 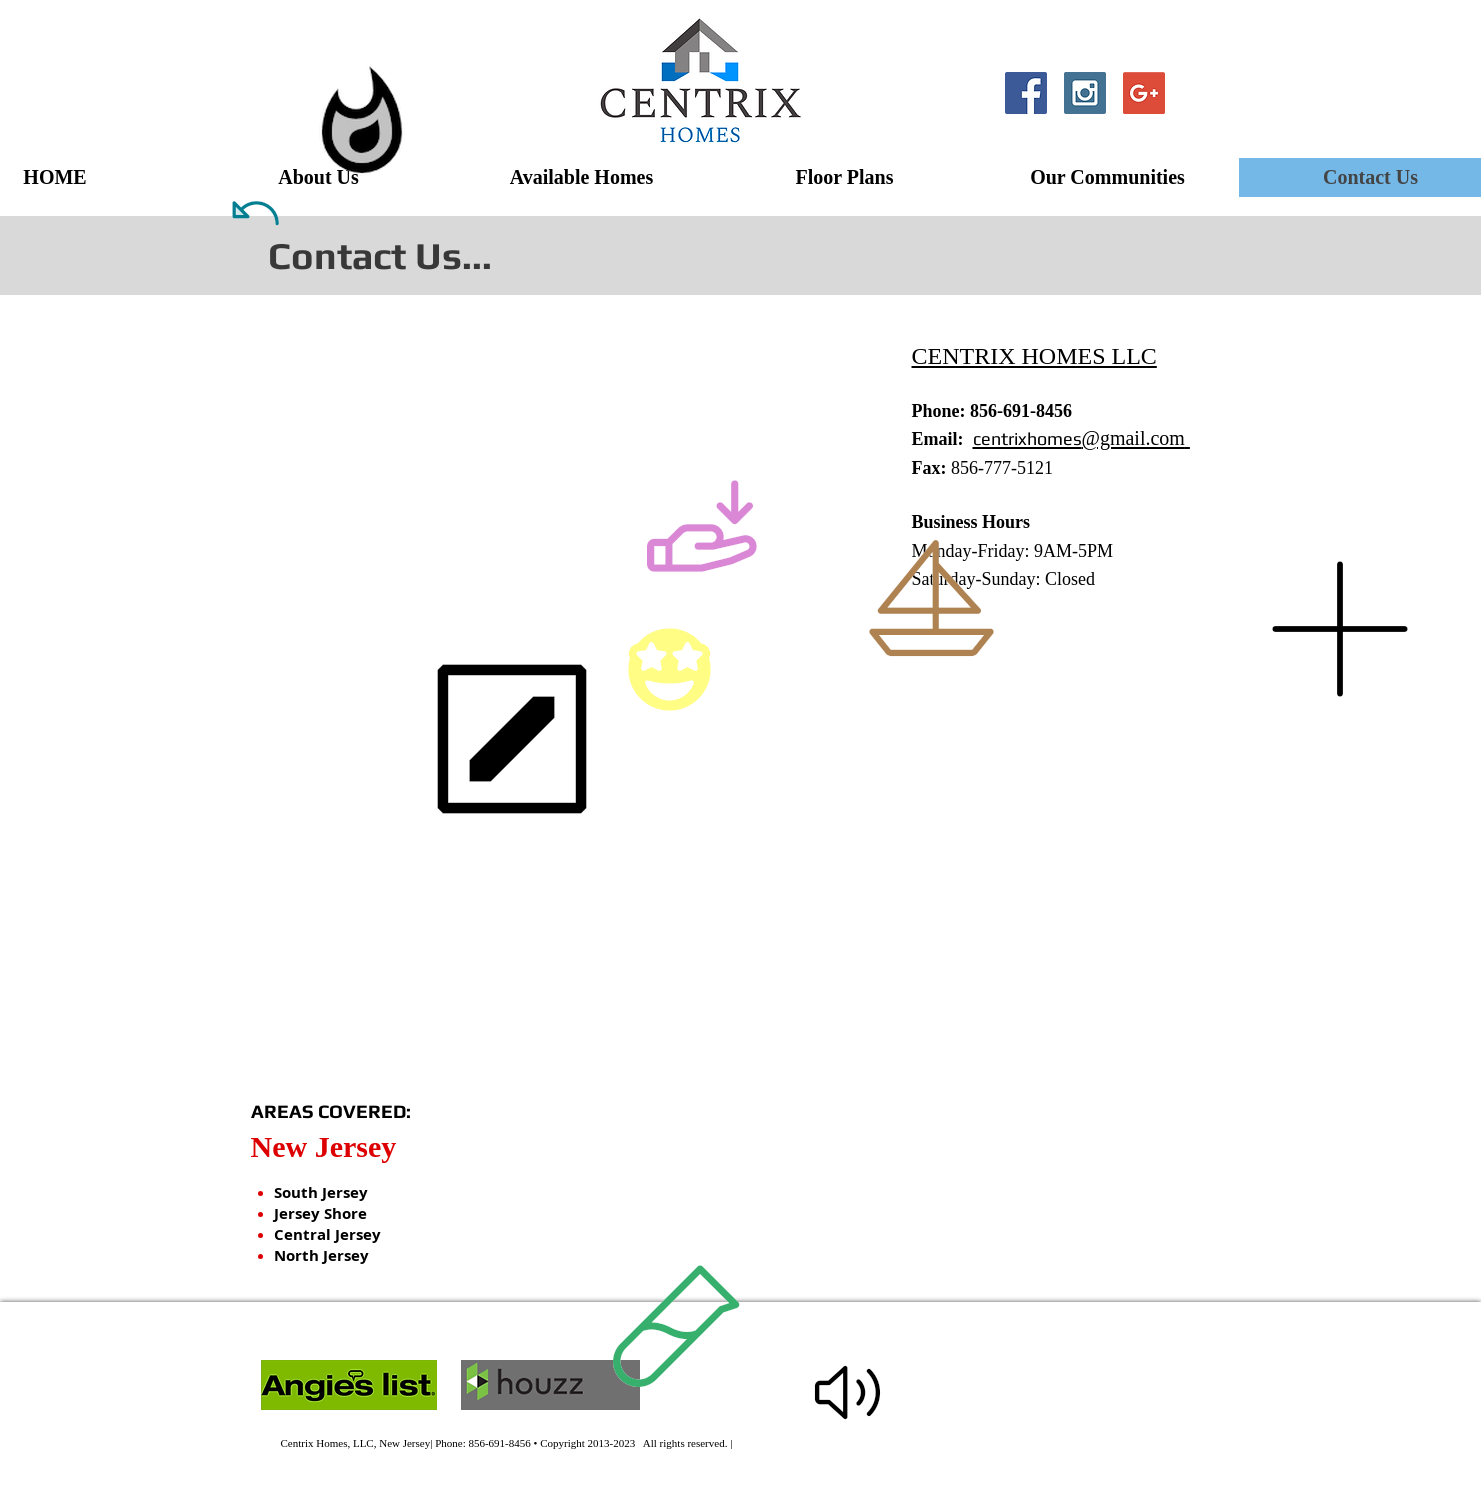 I want to click on access experimental or beta features, so click(x=674, y=1326).